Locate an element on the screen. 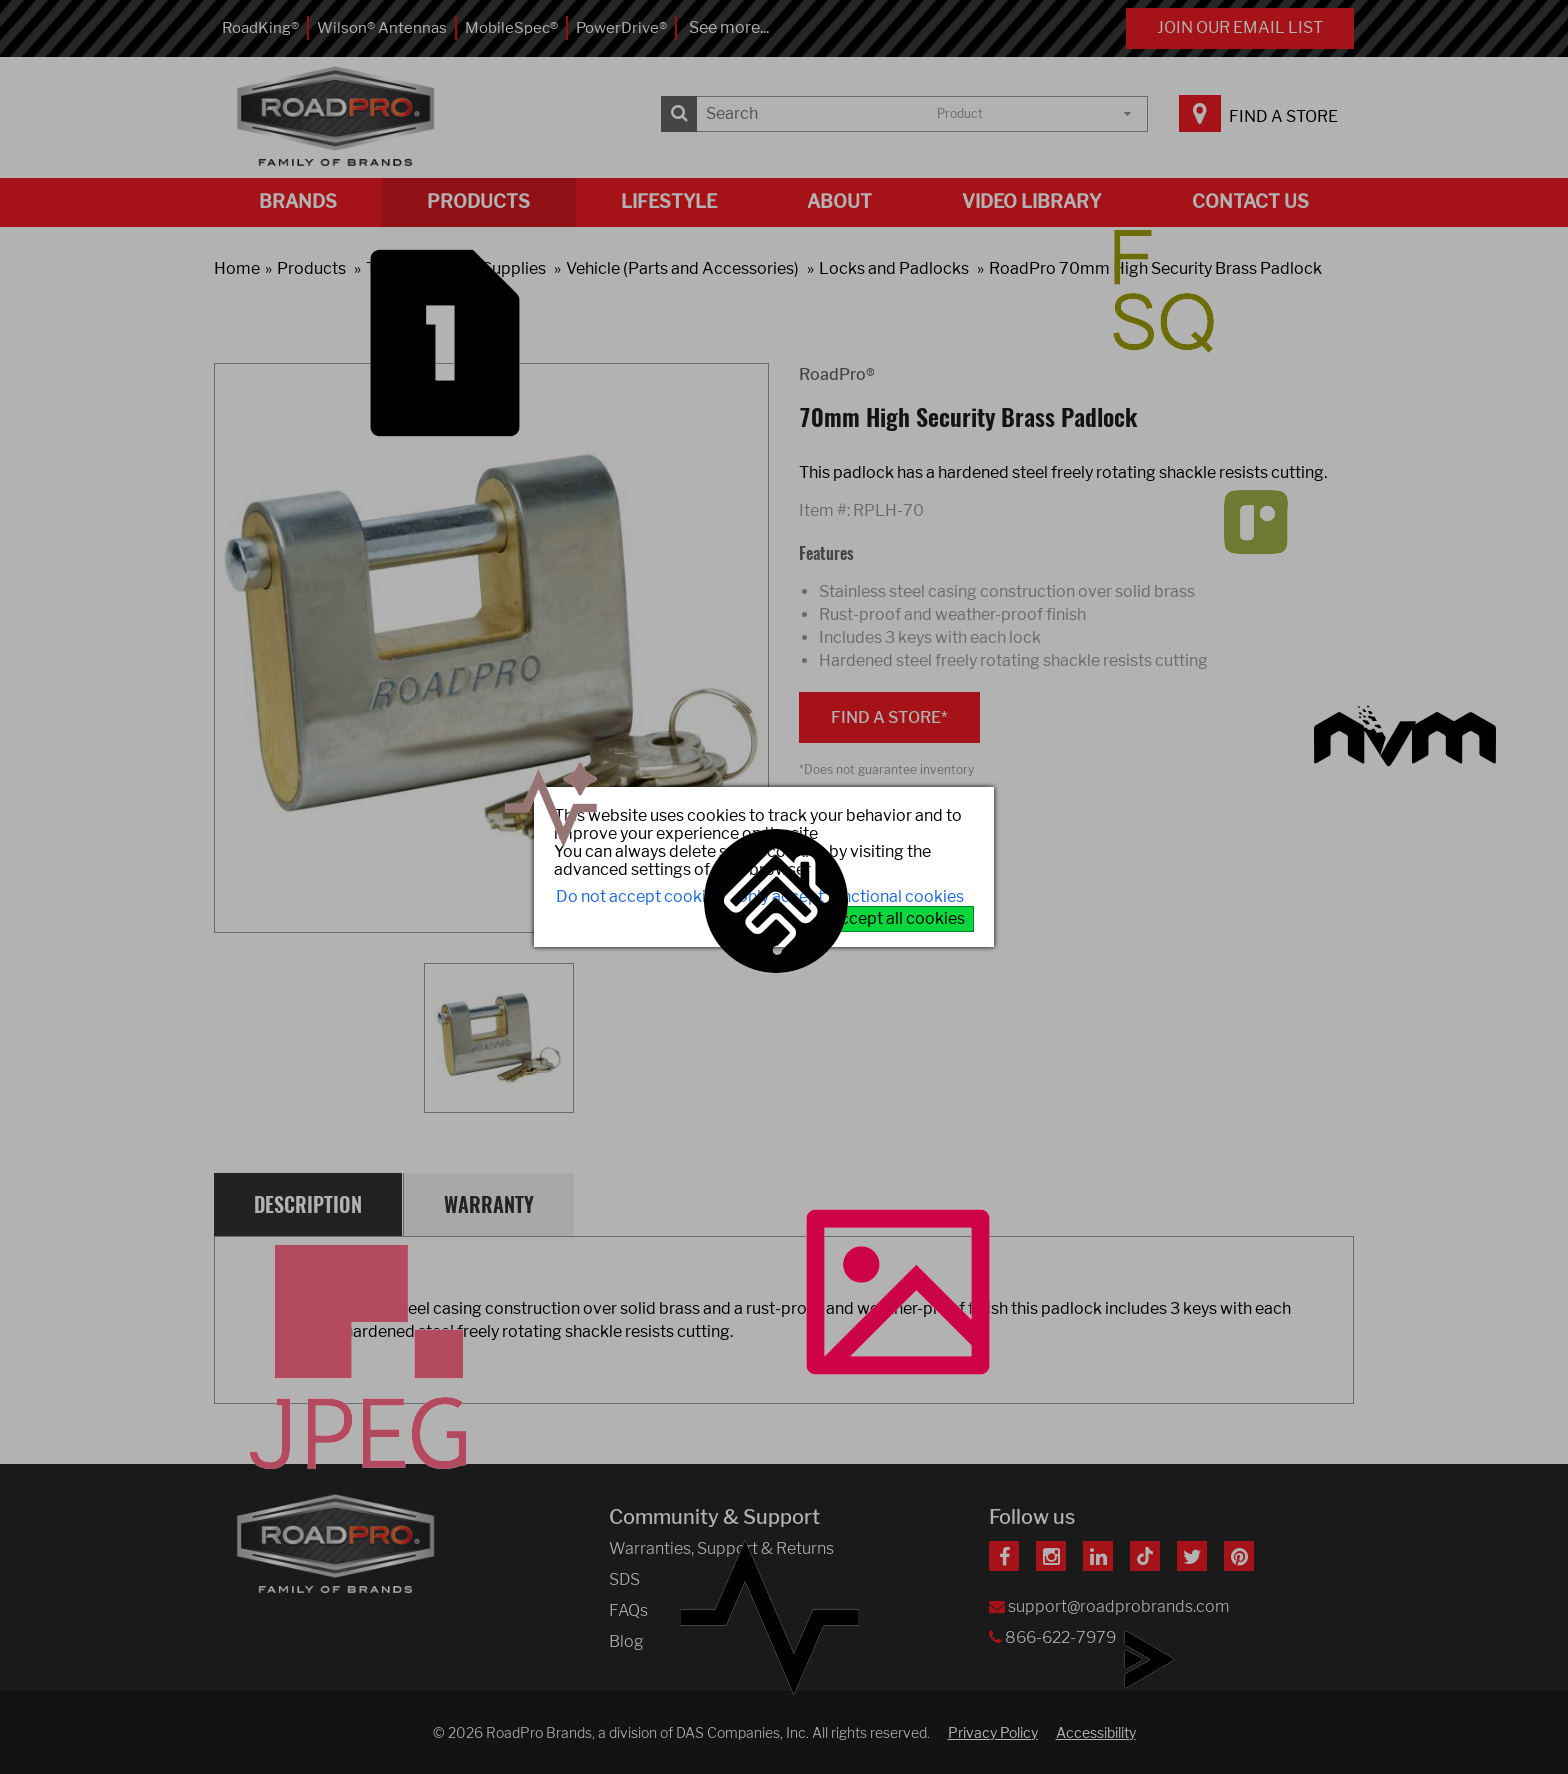 The height and width of the screenshot is (1774, 1568). open homebridge app settings is located at coordinates (776, 901).